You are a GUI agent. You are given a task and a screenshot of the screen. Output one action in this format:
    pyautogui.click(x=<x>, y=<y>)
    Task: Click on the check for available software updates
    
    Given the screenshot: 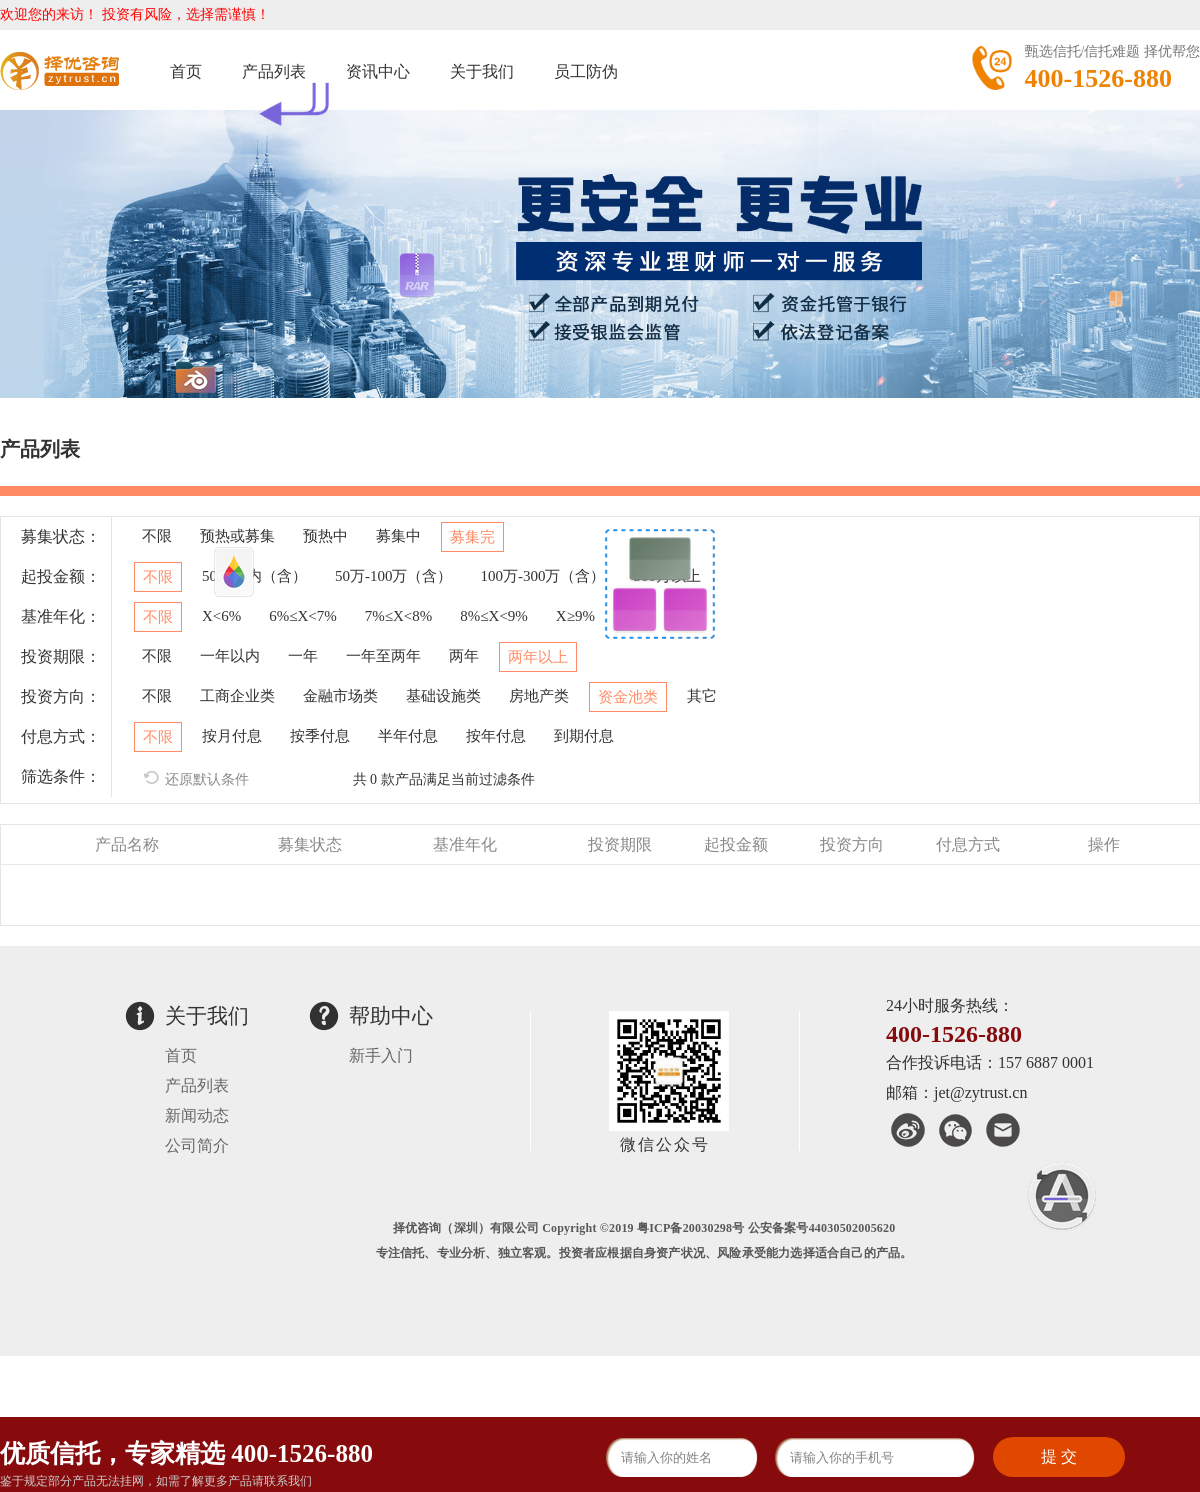 What is the action you would take?
    pyautogui.click(x=1062, y=1196)
    